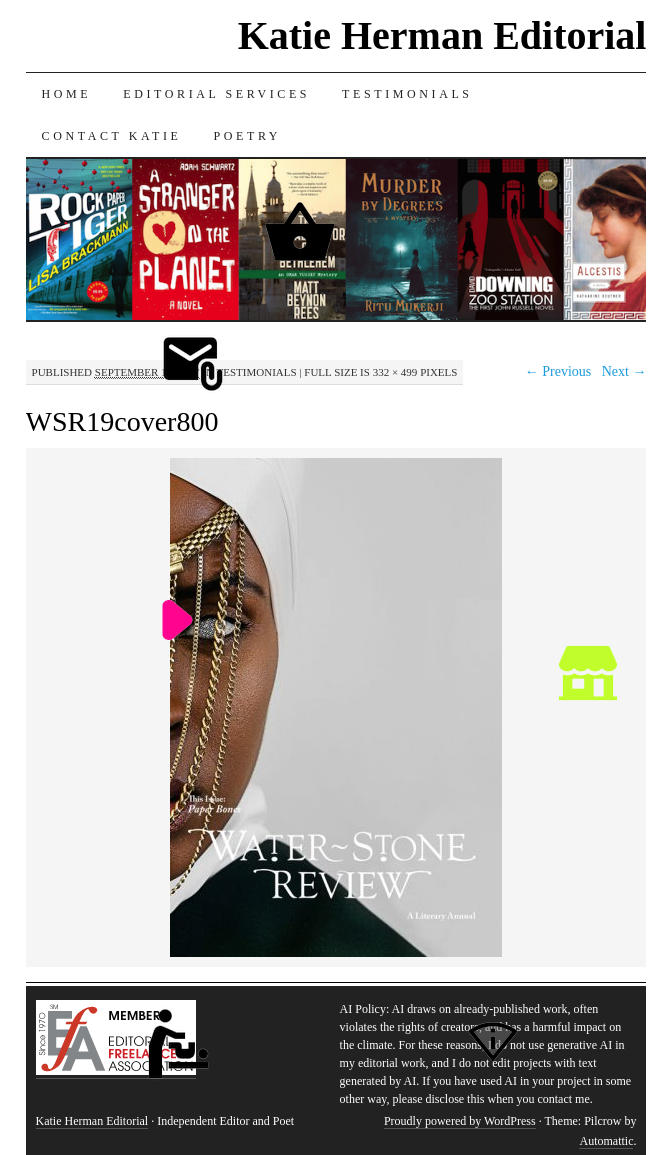 The height and width of the screenshot is (1155, 672). What do you see at coordinates (174, 620) in the screenshot?
I see `go to next item or screen` at bounding box center [174, 620].